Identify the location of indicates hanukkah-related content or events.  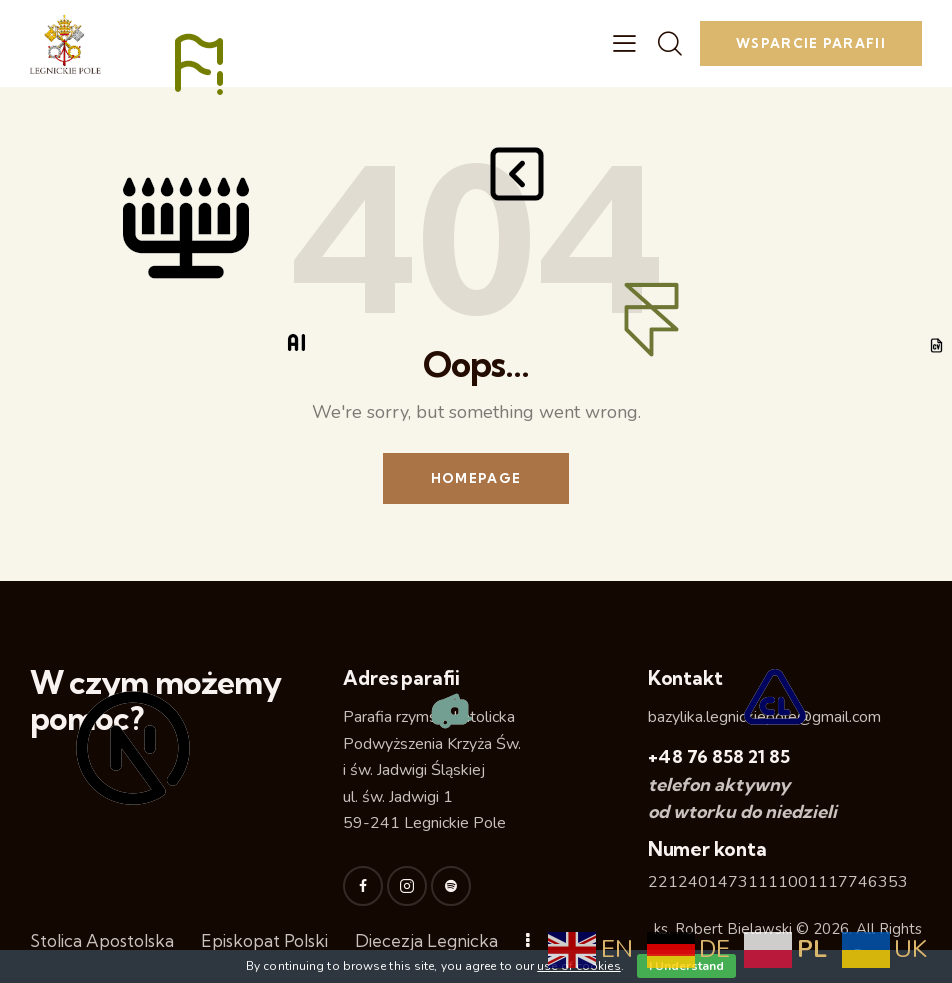
(186, 228).